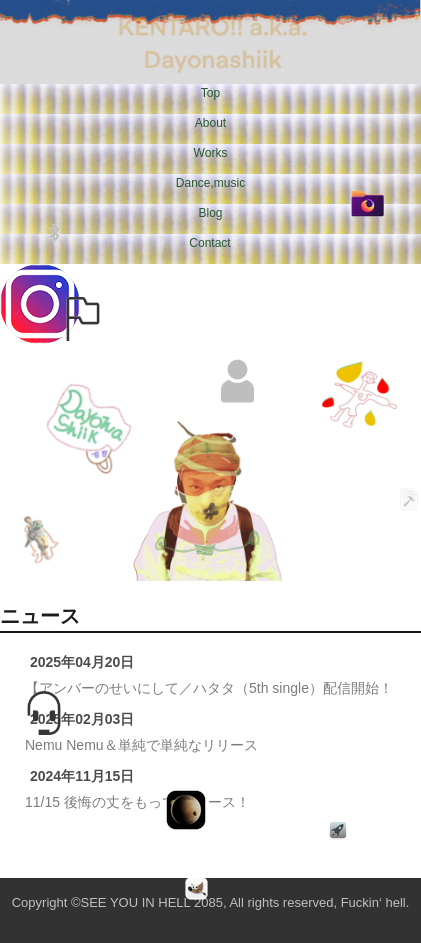 This screenshot has height=943, width=421. I want to click on toggle bluetooth connectivity on or off, so click(55, 233).